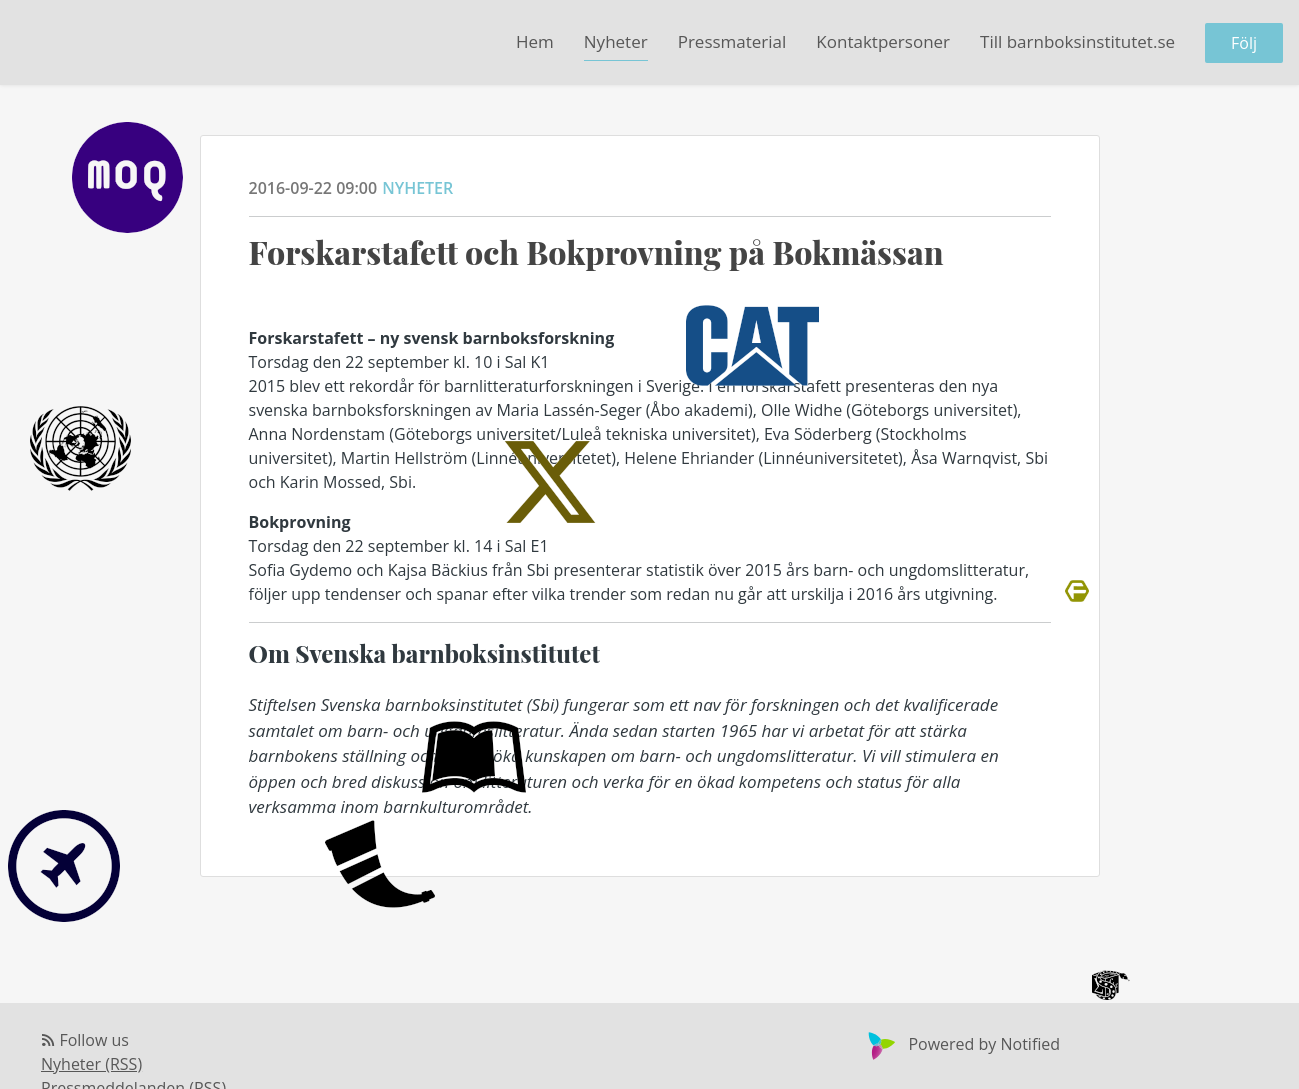 This screenshot has height=1089, width=1299. What do you see at coordinates (380, 864) in the screenshot?
I see `Flask web framework logo` at bounding box center [380, 864].